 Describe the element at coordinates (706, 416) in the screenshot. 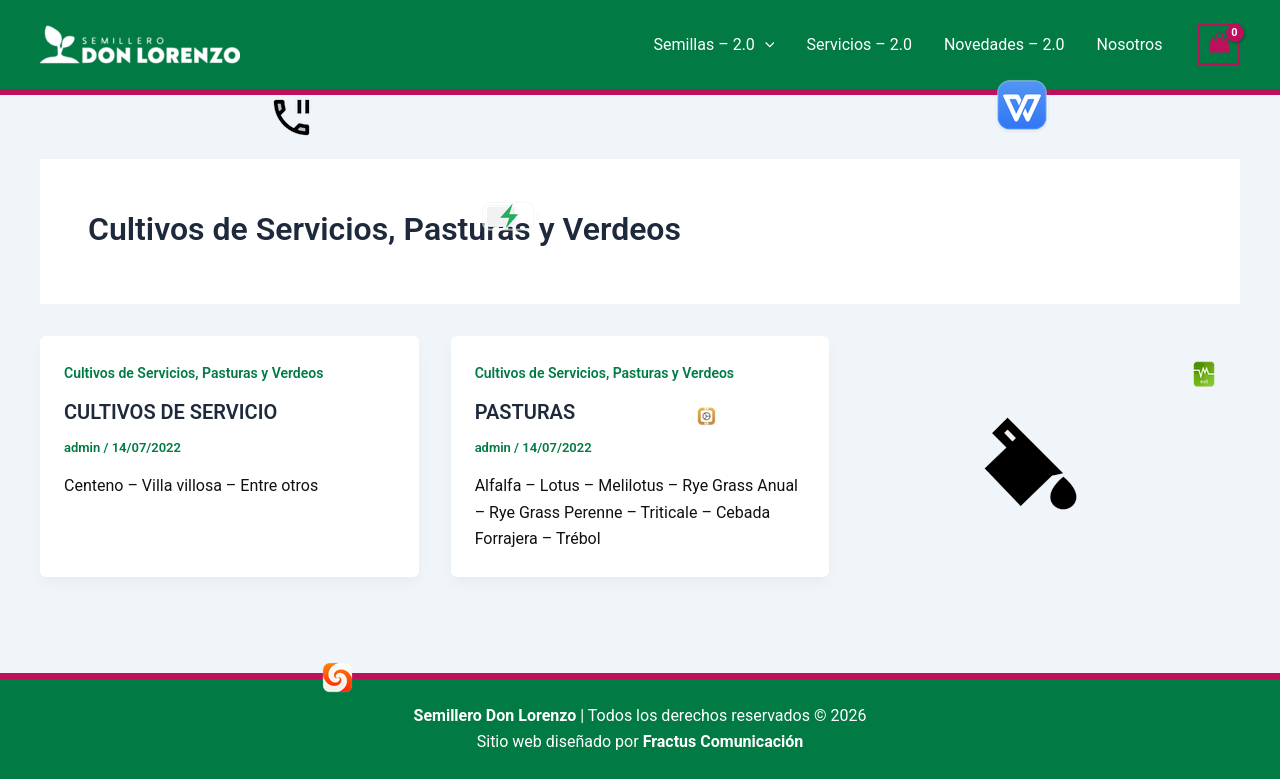

I see `a system component or runtime file` at that location.